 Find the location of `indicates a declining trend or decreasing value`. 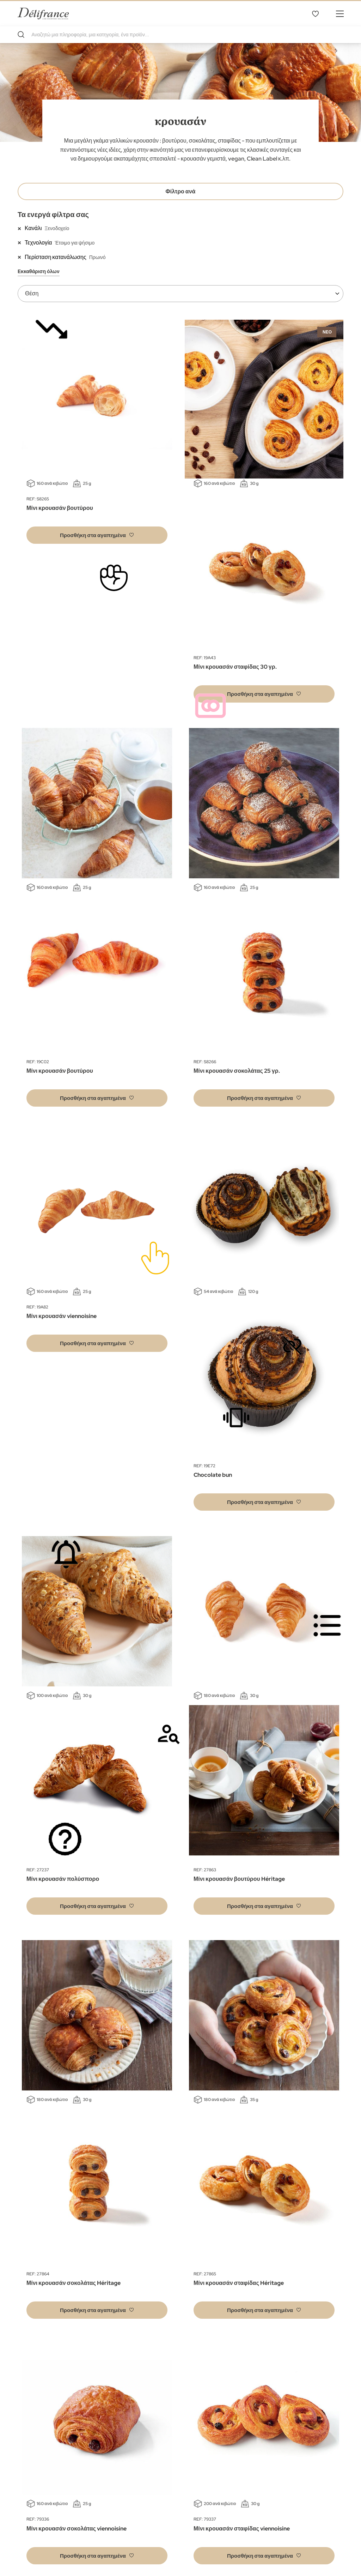

indicates a declining trend or decreasing value is located at coordinates (51, 329).